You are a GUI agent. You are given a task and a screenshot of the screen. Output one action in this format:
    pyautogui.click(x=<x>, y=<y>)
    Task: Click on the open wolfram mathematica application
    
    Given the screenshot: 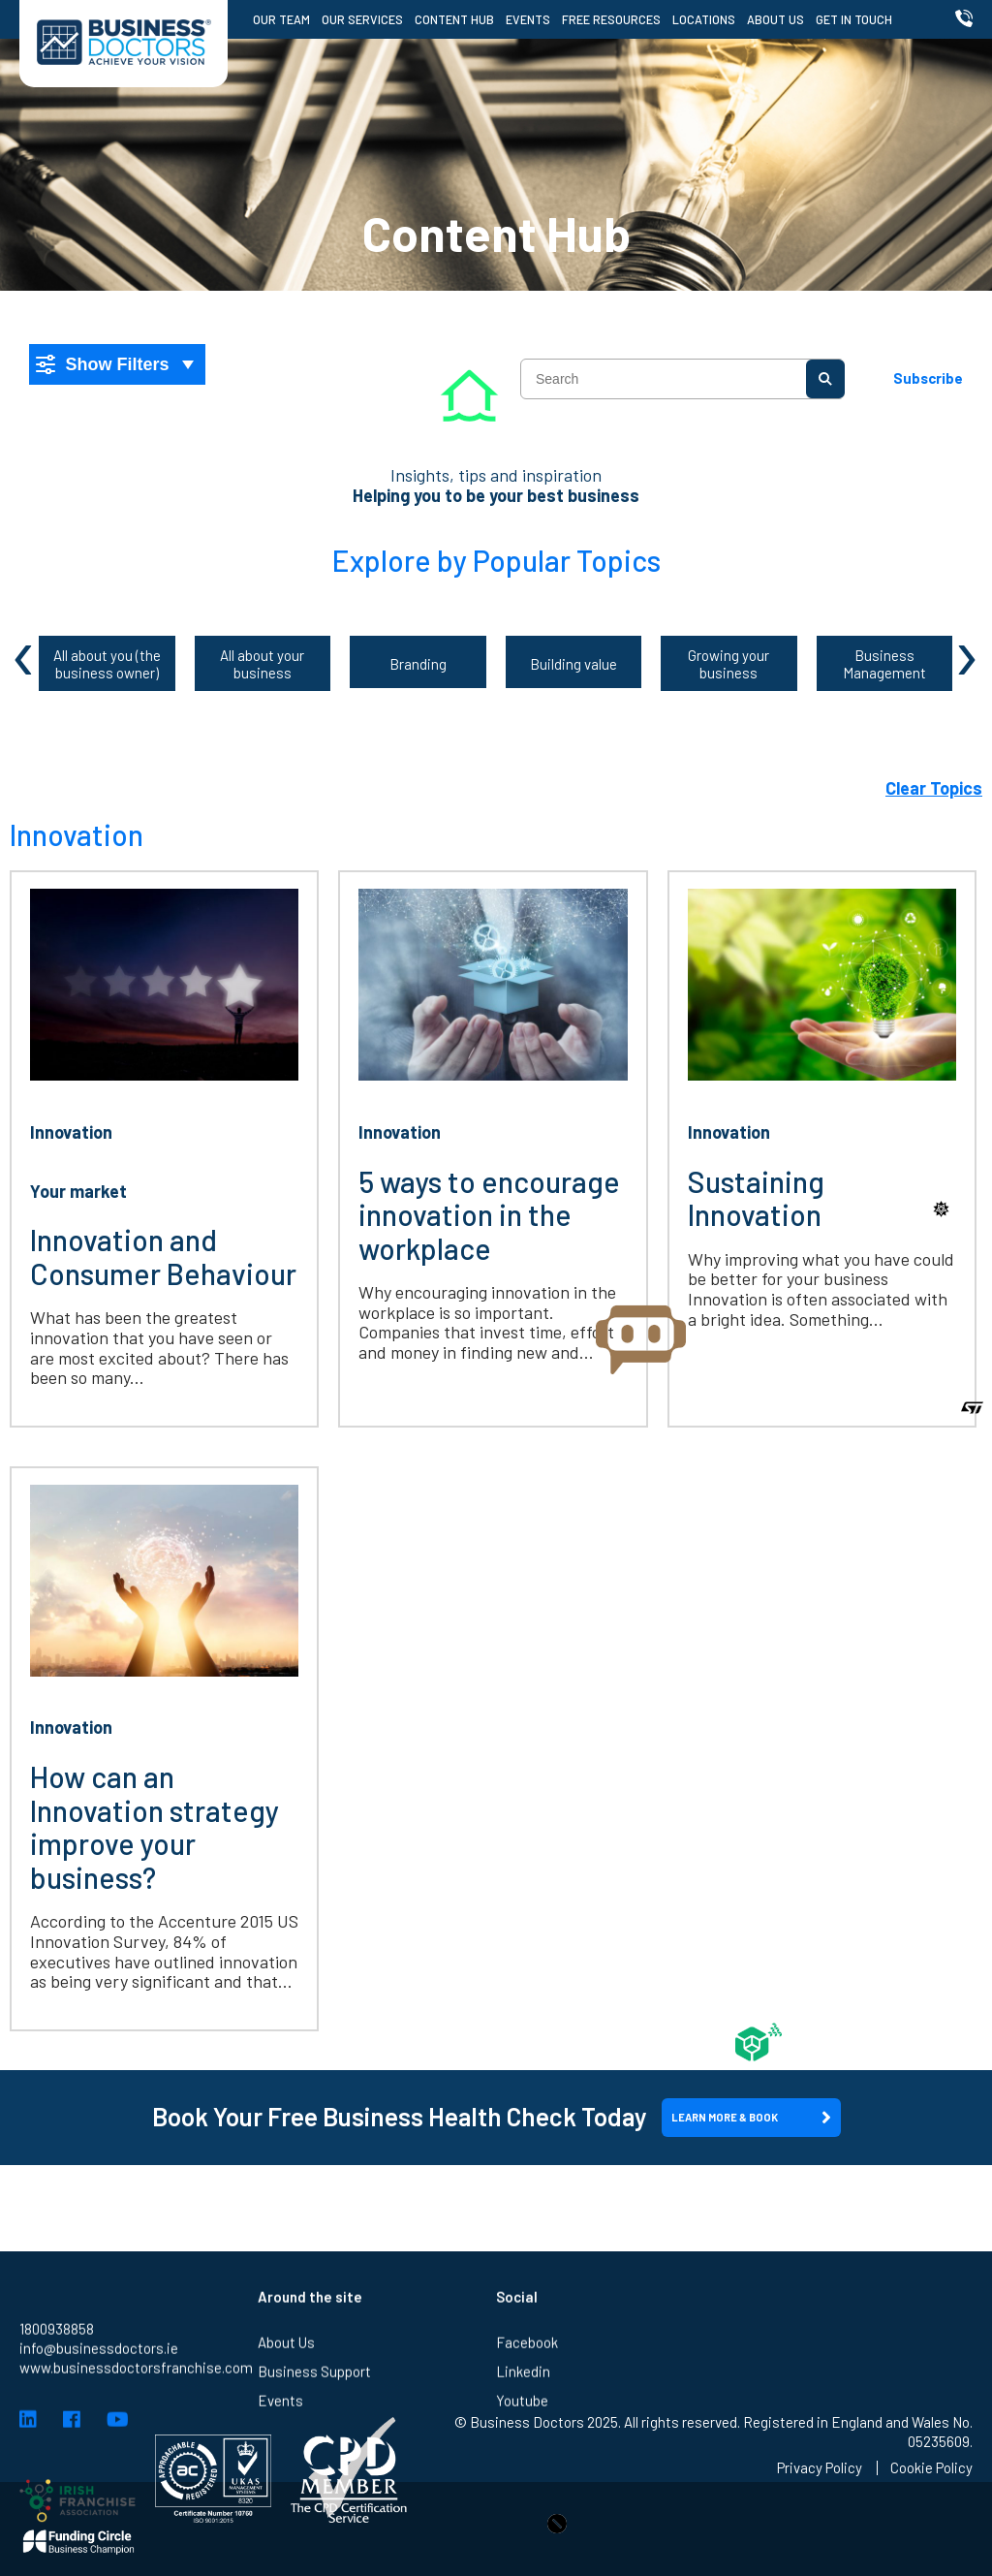 What is the action you would take?
    pyautogui.click(x=941, y=1209)
    